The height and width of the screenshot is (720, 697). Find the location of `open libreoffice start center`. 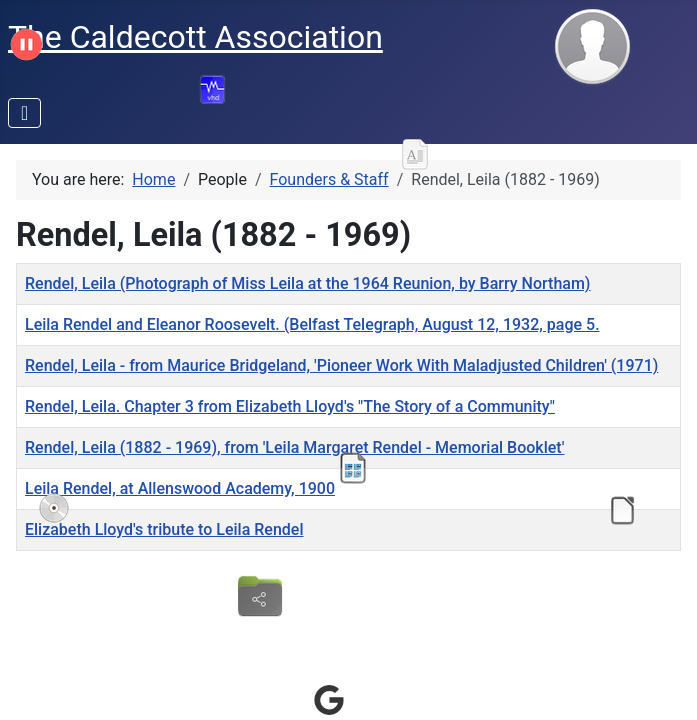

open libreoffice start center is located at coordinates (622, 510).